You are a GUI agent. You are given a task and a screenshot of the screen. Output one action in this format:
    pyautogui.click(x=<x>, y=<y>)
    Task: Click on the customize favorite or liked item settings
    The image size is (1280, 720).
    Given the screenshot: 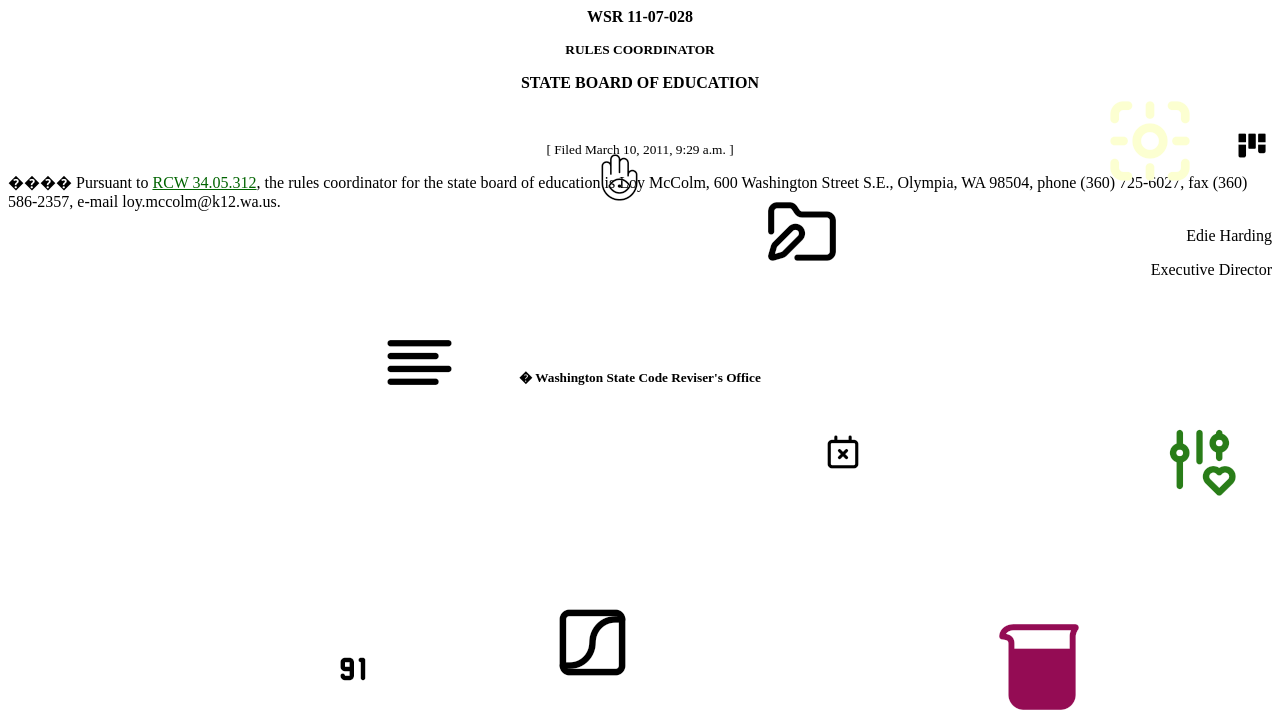 What is the action you would take?
    pyautogui.click(x=1199, y=459)
    